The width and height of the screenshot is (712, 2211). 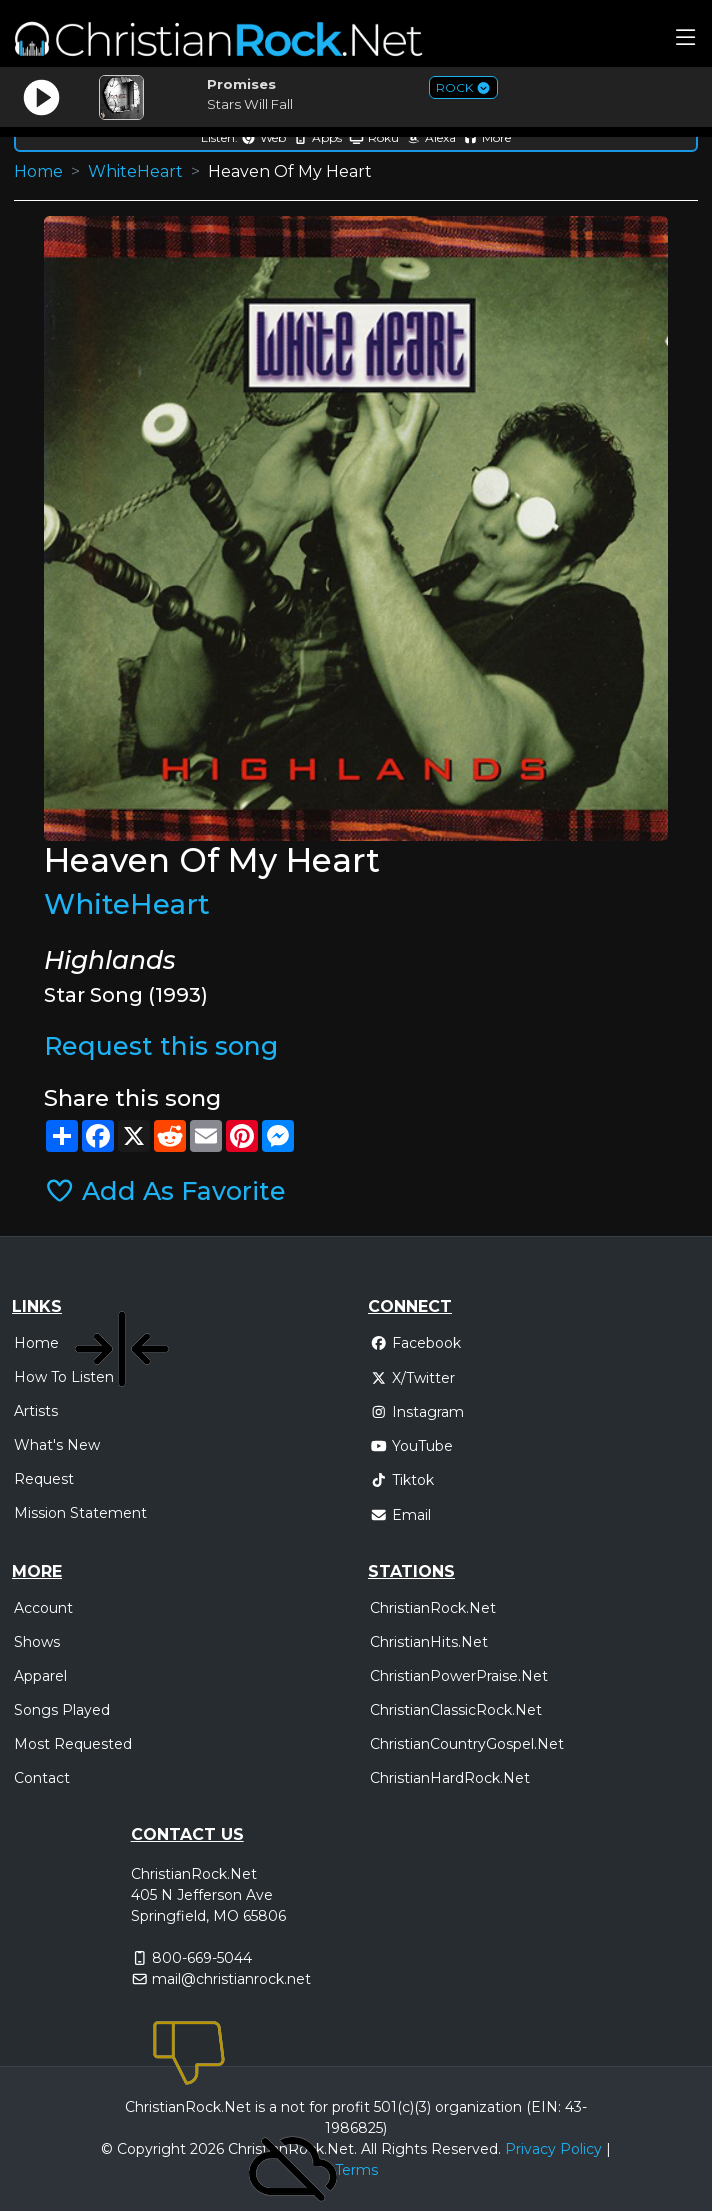 What do you see at coordinates (293, 2166) in the screenshot?
I see `indicates no cloud connection or offline status` at bounding box center [293, 2166].